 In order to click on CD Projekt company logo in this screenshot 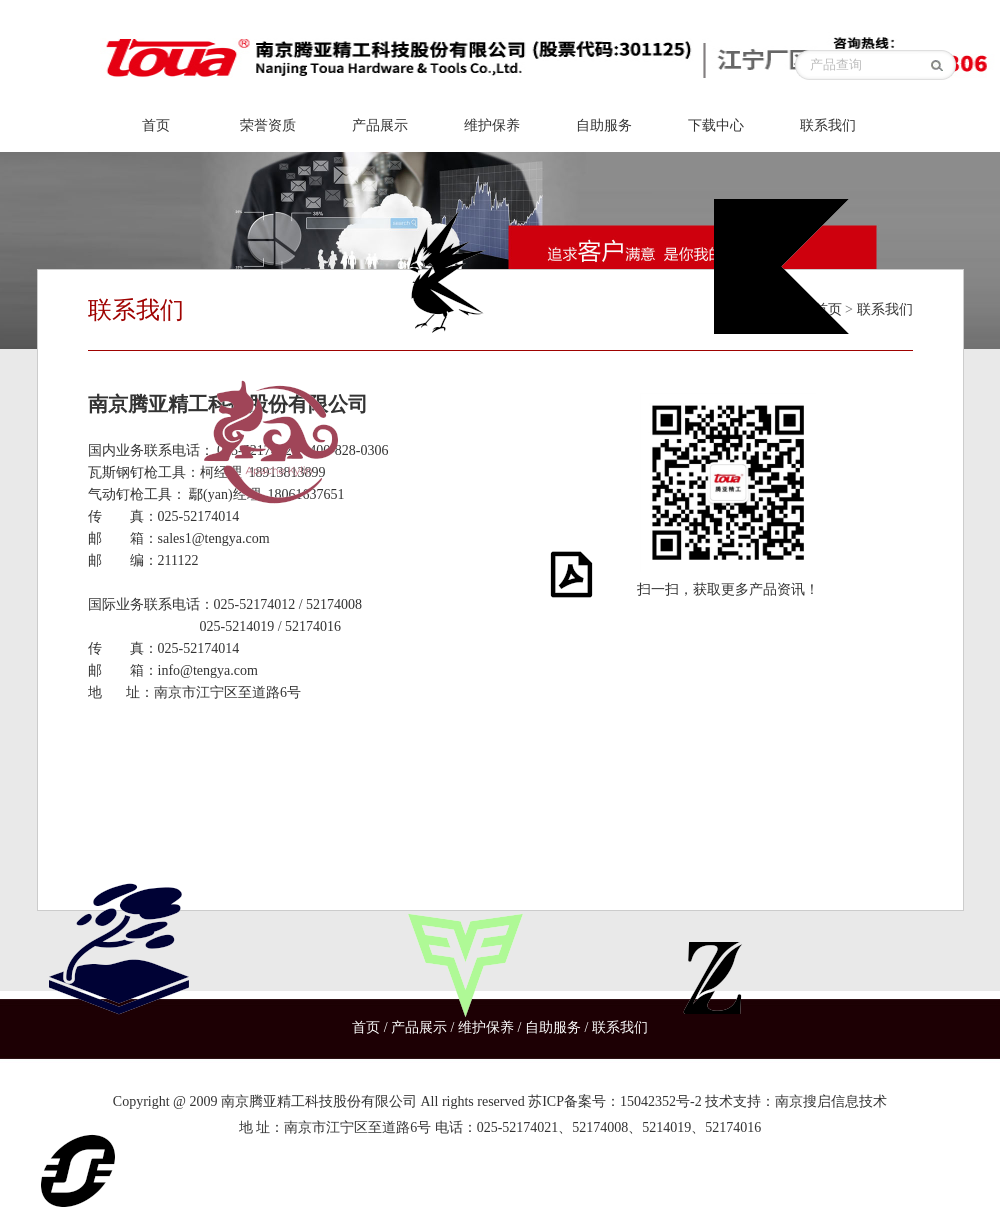, I will do `click(447, 271)`.